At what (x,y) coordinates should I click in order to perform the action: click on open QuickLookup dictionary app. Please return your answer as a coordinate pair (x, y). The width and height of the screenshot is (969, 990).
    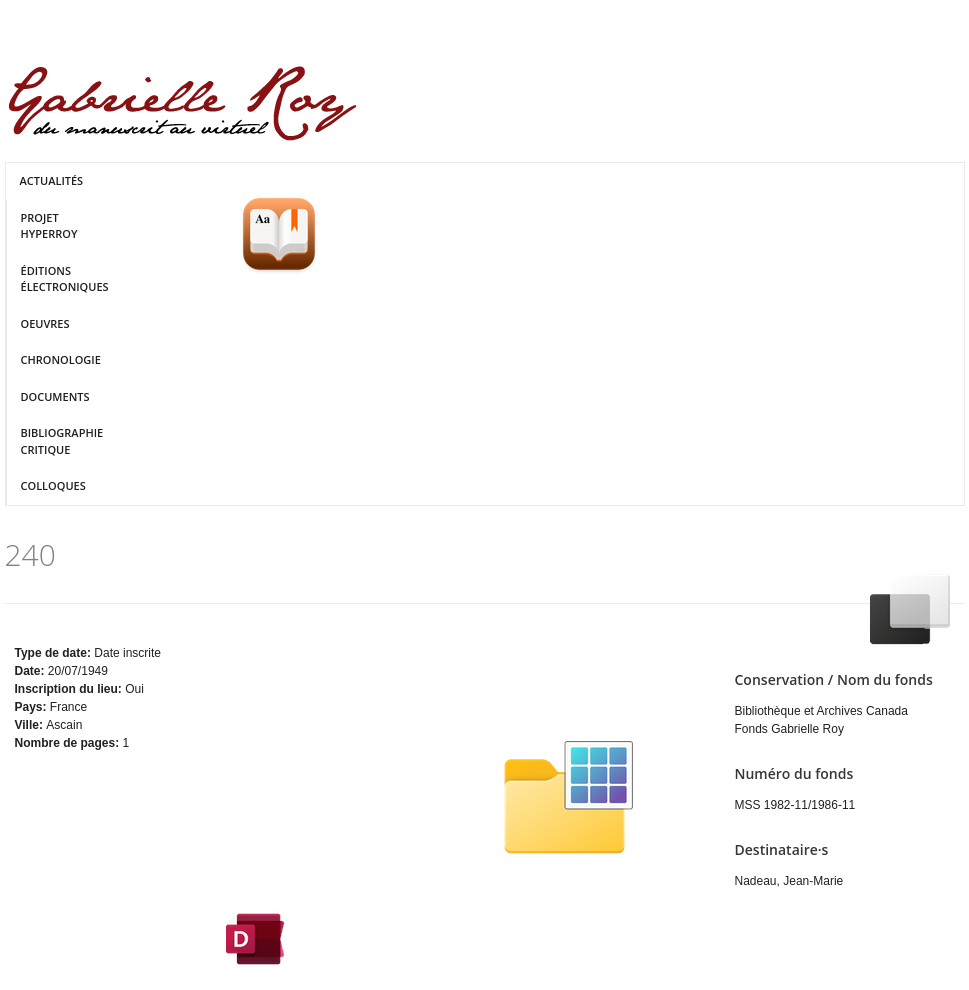
    Looking at the image, I should click on (279, 234).